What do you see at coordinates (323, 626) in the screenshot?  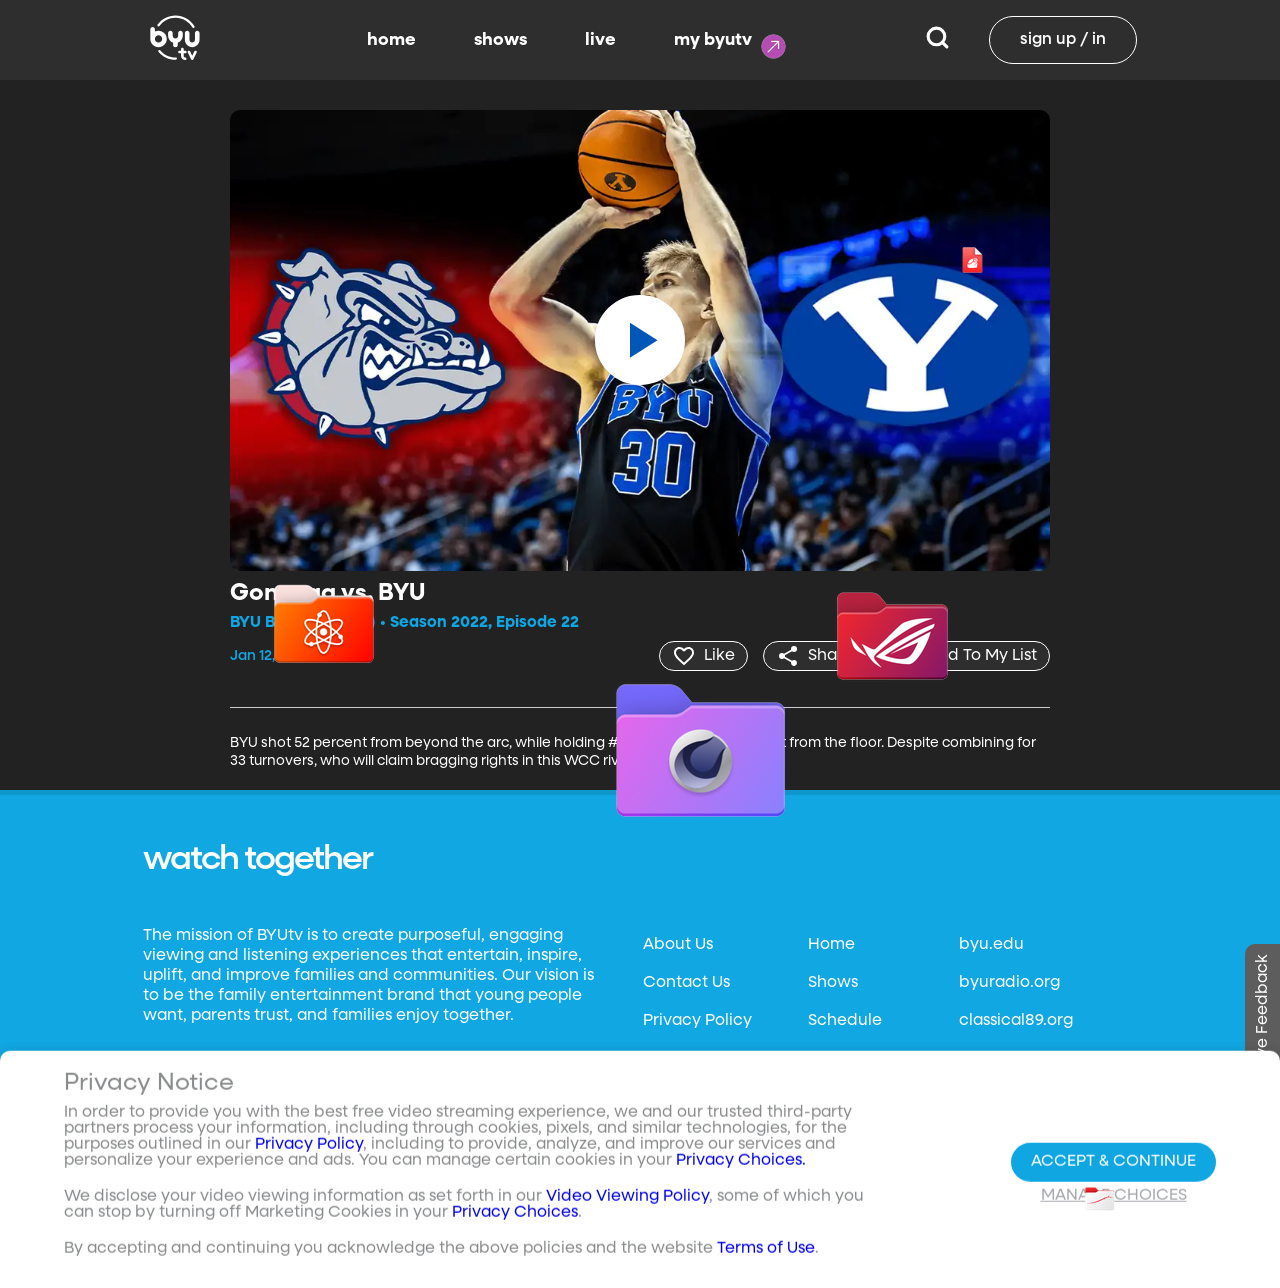 I see `open physics course materials folder` at bounding box center [323, 626].